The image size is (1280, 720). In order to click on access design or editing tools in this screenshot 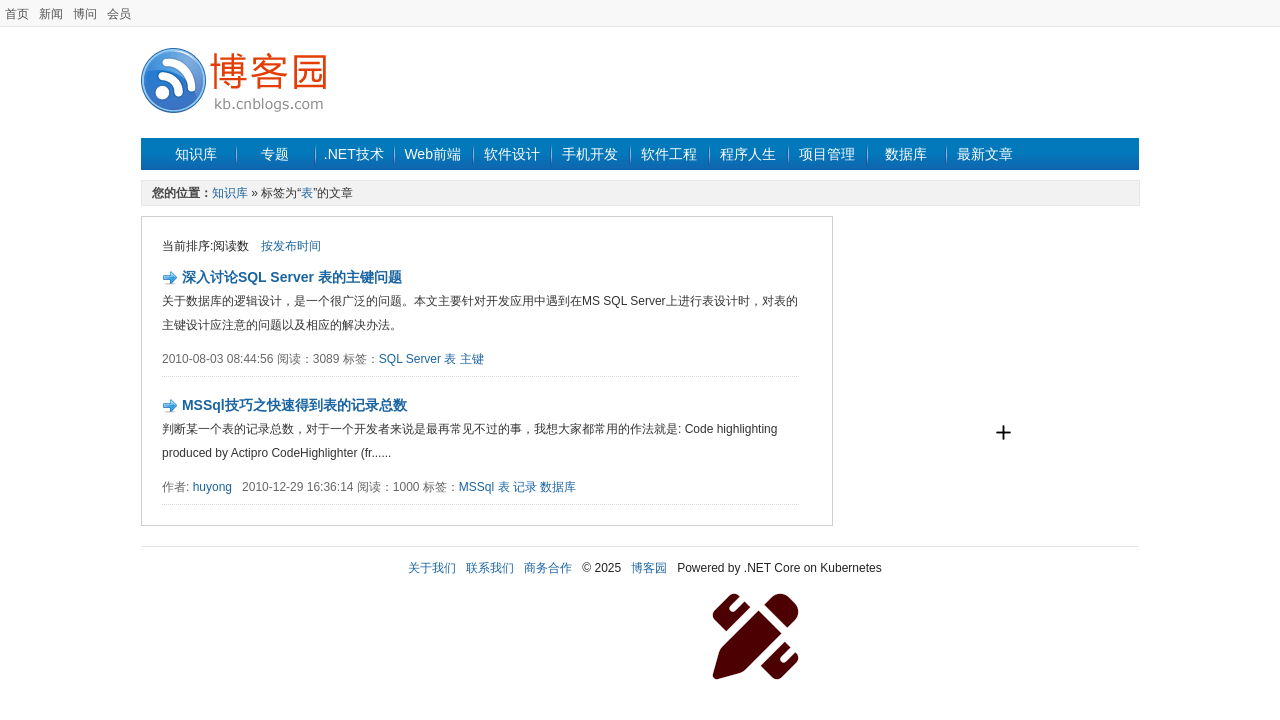, I will do `click(755, 636)`.